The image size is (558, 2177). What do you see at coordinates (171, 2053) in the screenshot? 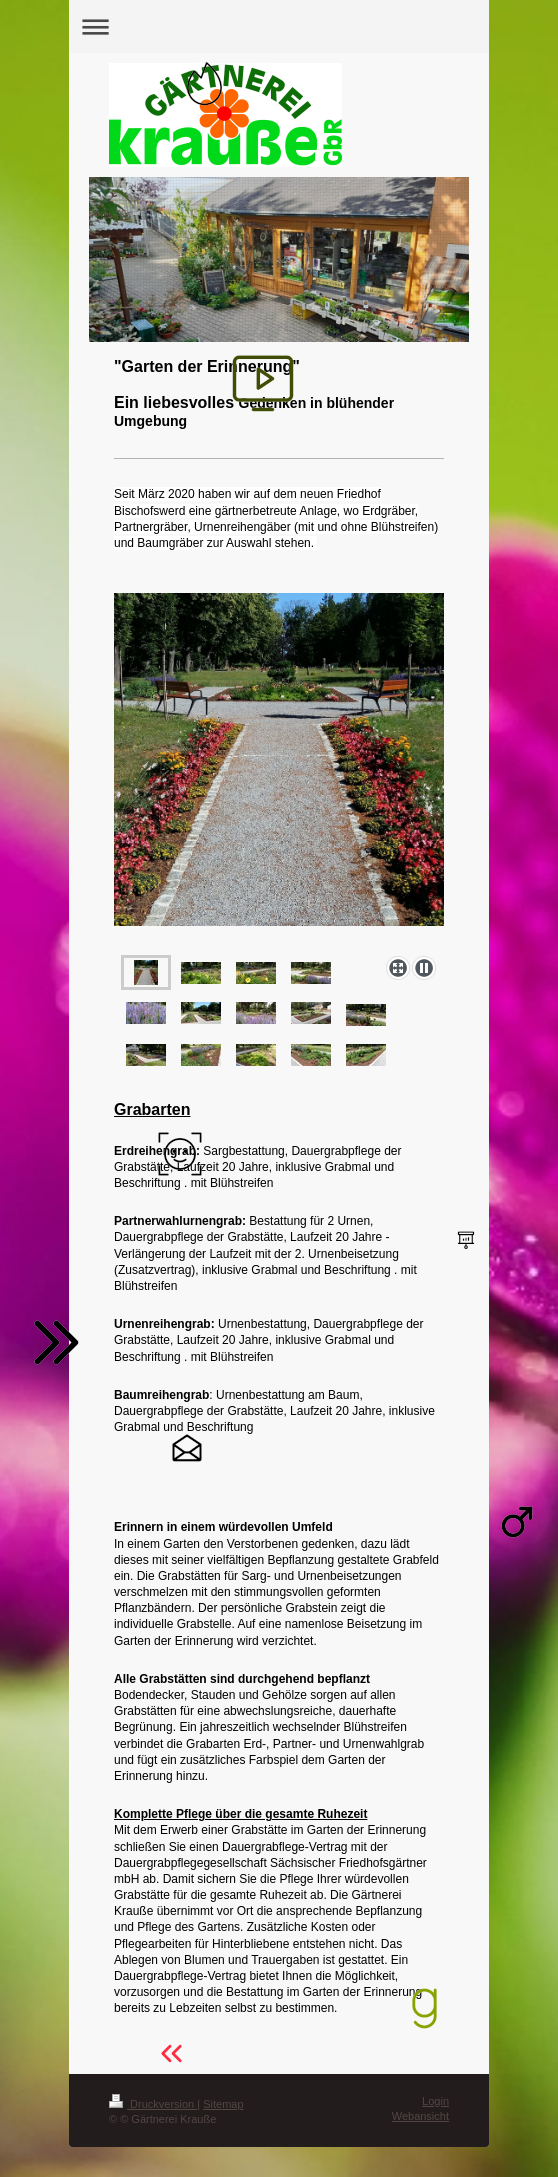
I see `go back to the beginning or first page` at bounding box center [171, 2053].